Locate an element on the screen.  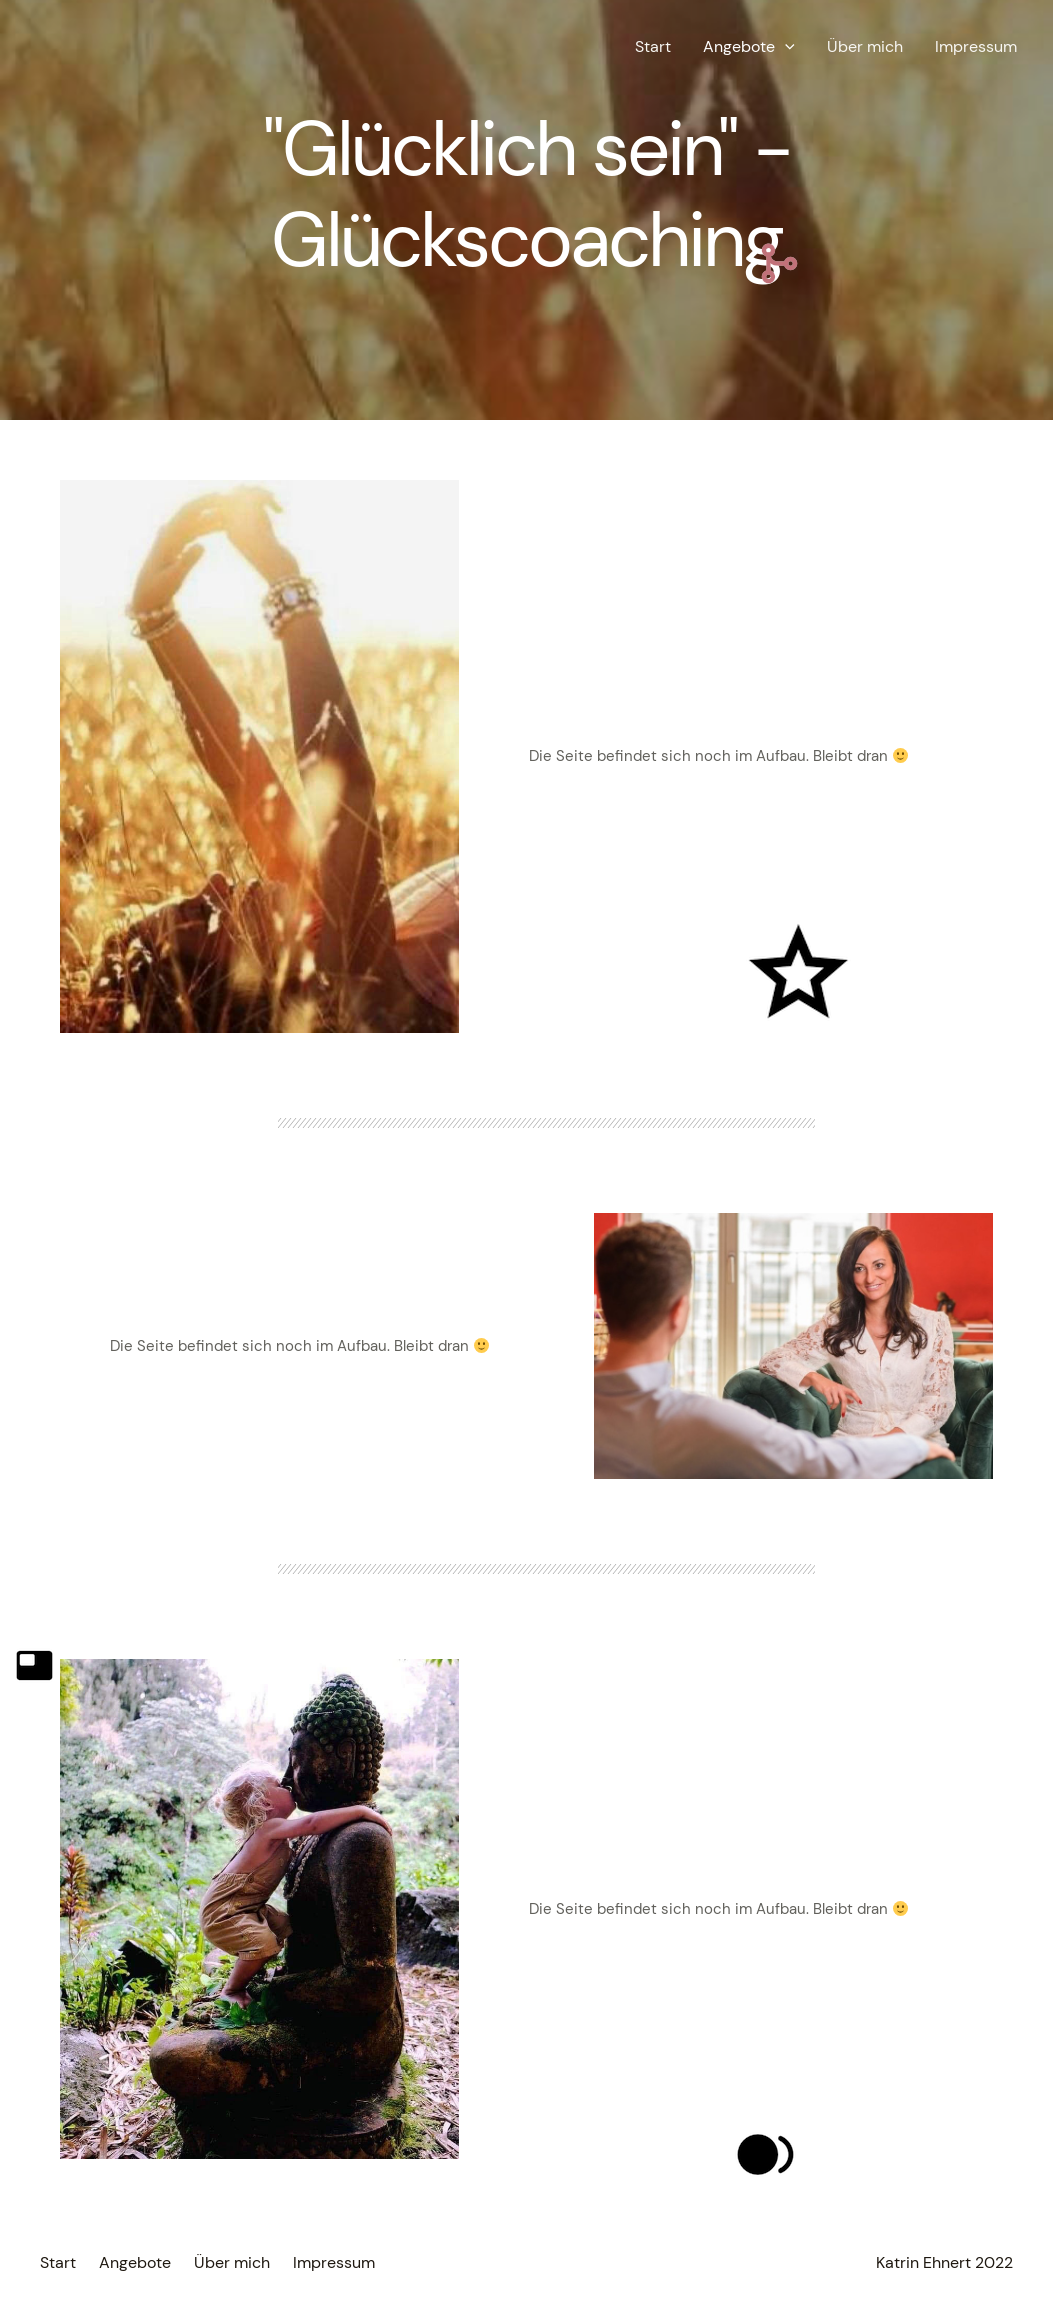
indicates active recording or live broadcast is located at coordinates (765, 2154).